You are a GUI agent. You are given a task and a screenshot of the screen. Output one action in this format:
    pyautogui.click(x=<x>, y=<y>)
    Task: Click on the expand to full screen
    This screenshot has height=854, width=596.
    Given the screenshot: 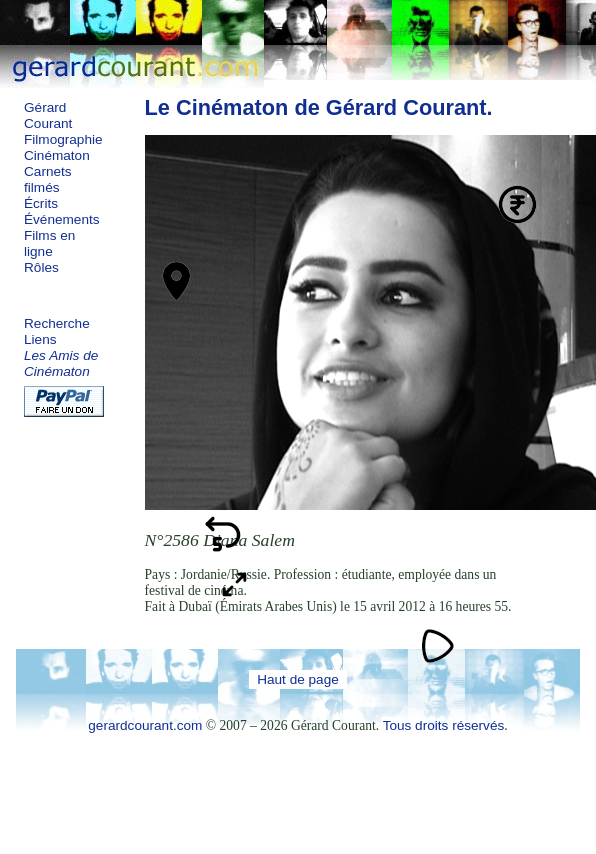 What is the action you would take?
    pyautogui.click(x=234, y=584)
    